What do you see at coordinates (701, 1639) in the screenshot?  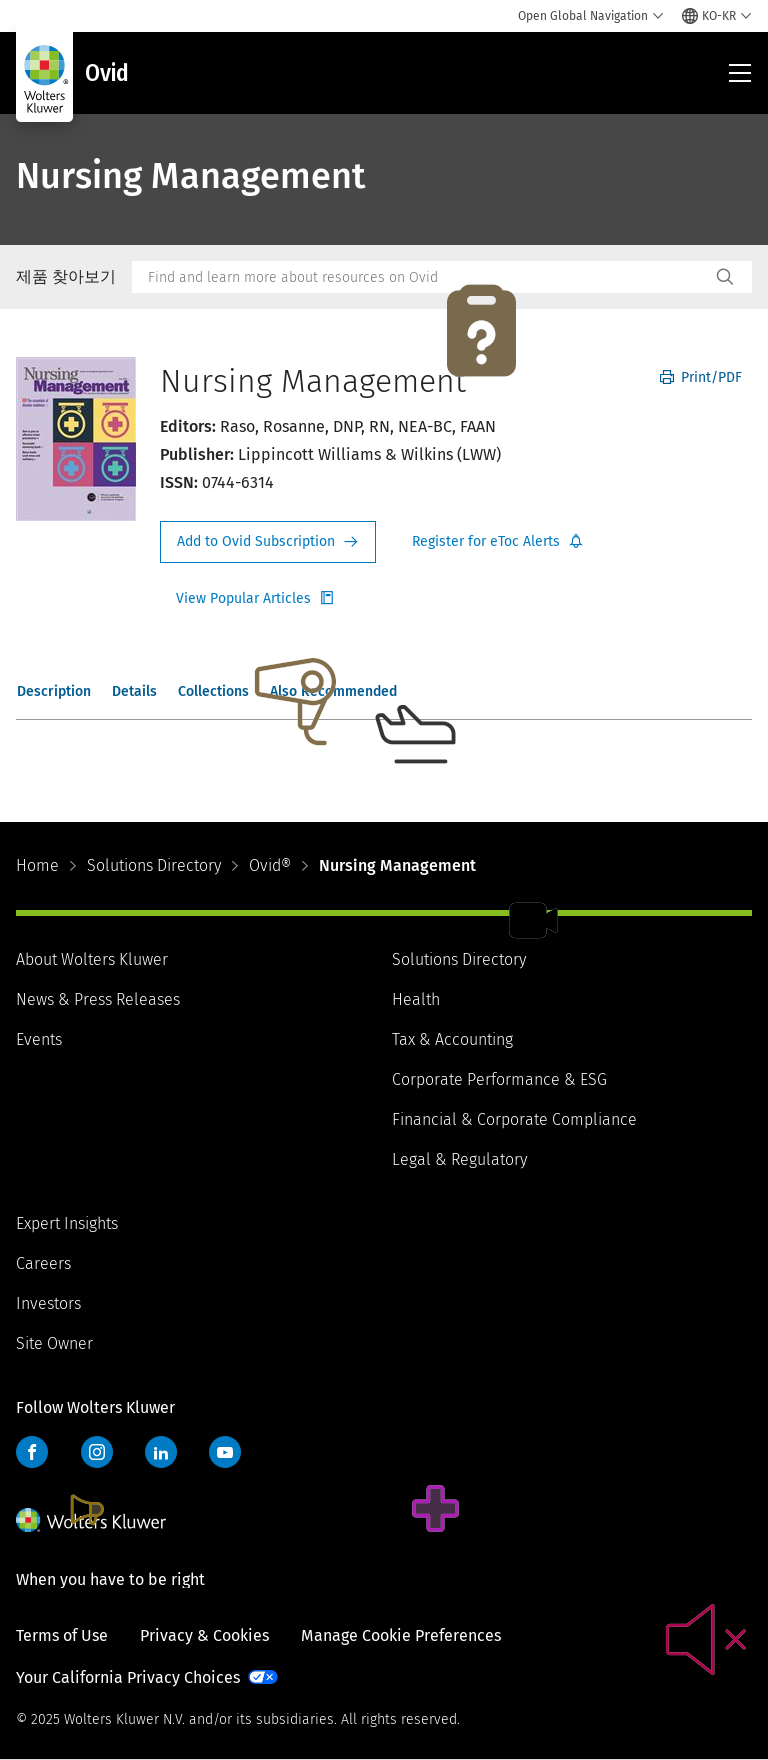 I see `mute audio or sound` at bounding box center [701, 1639].